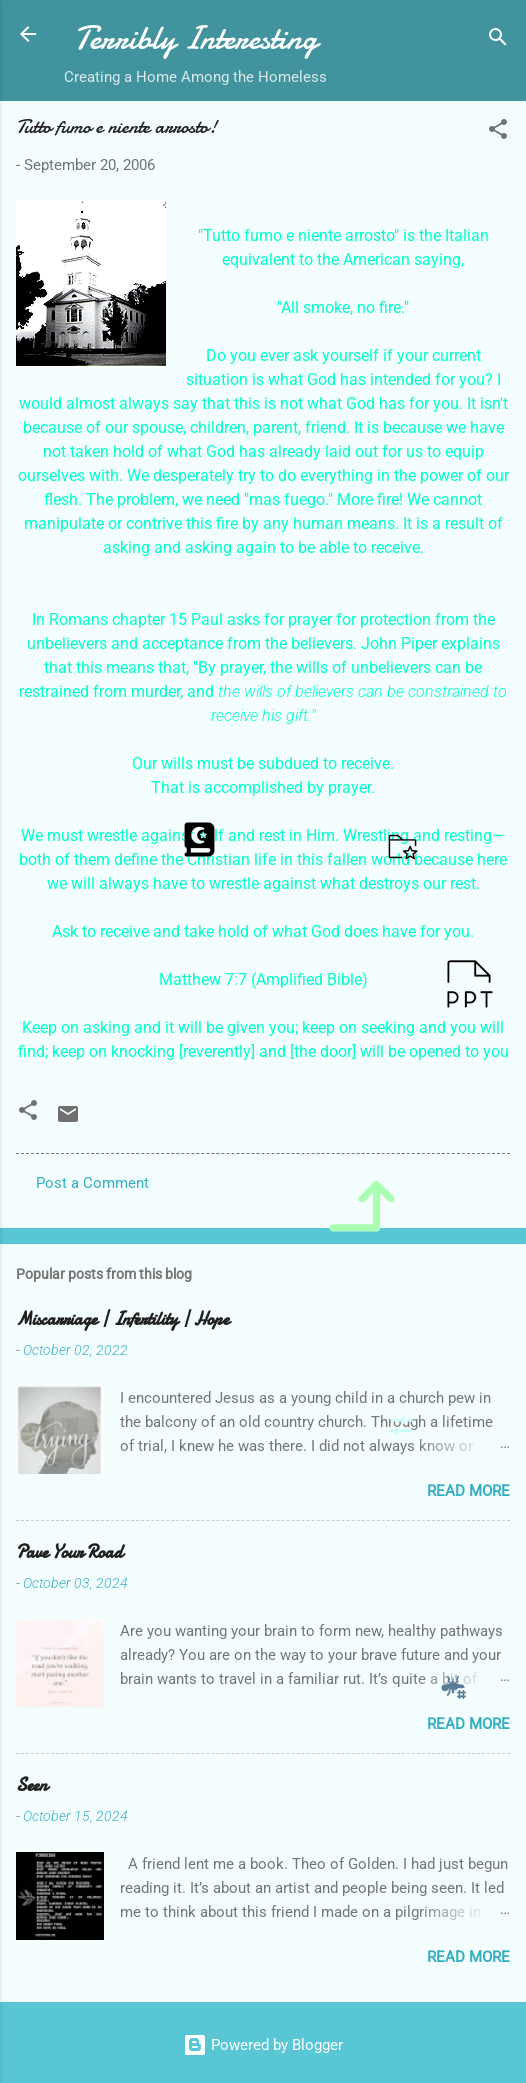 This screenshot has height=2083, width=526. I want to click on adjust settings or preferences, so click(401, 1425).